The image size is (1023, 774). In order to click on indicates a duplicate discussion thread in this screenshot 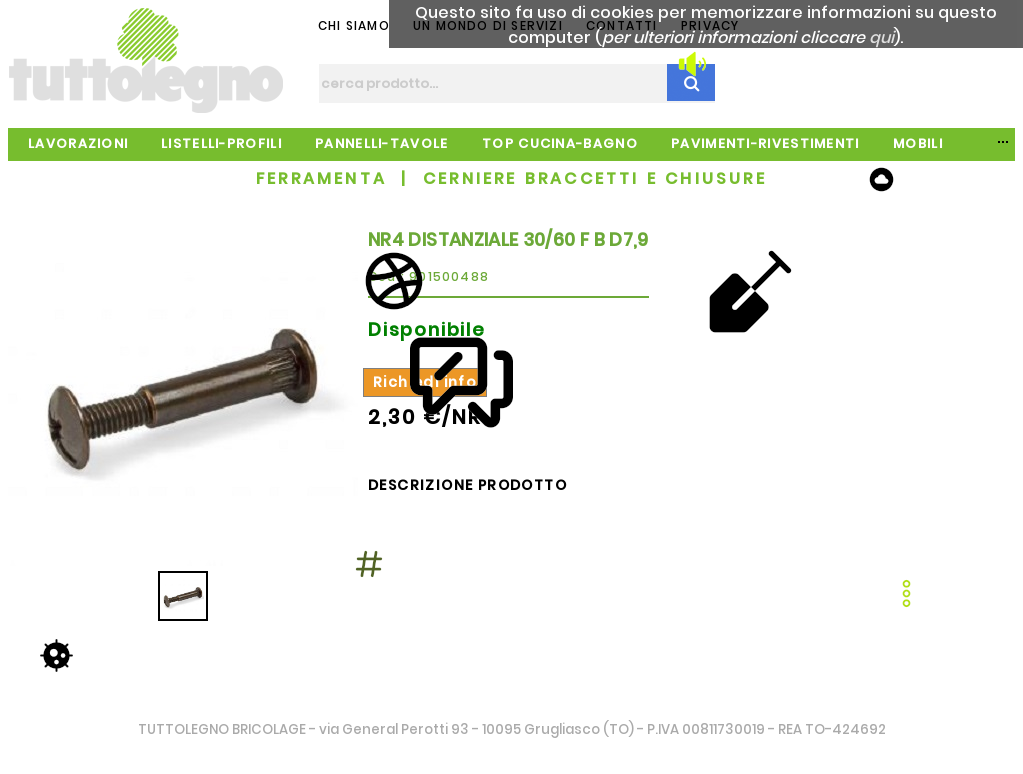, I will do `click(461, 382)`.